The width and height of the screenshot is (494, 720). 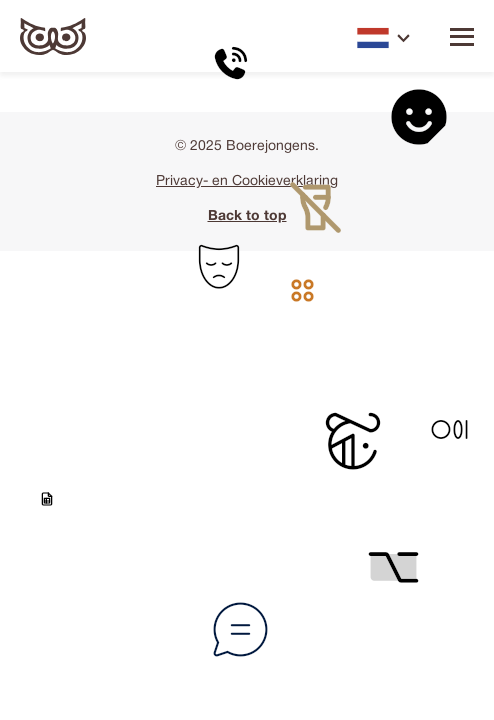 What do you see at coordinates (240, 629) in the screenshot?
I see `open chat or messaging` at bounding box center [240, 629].